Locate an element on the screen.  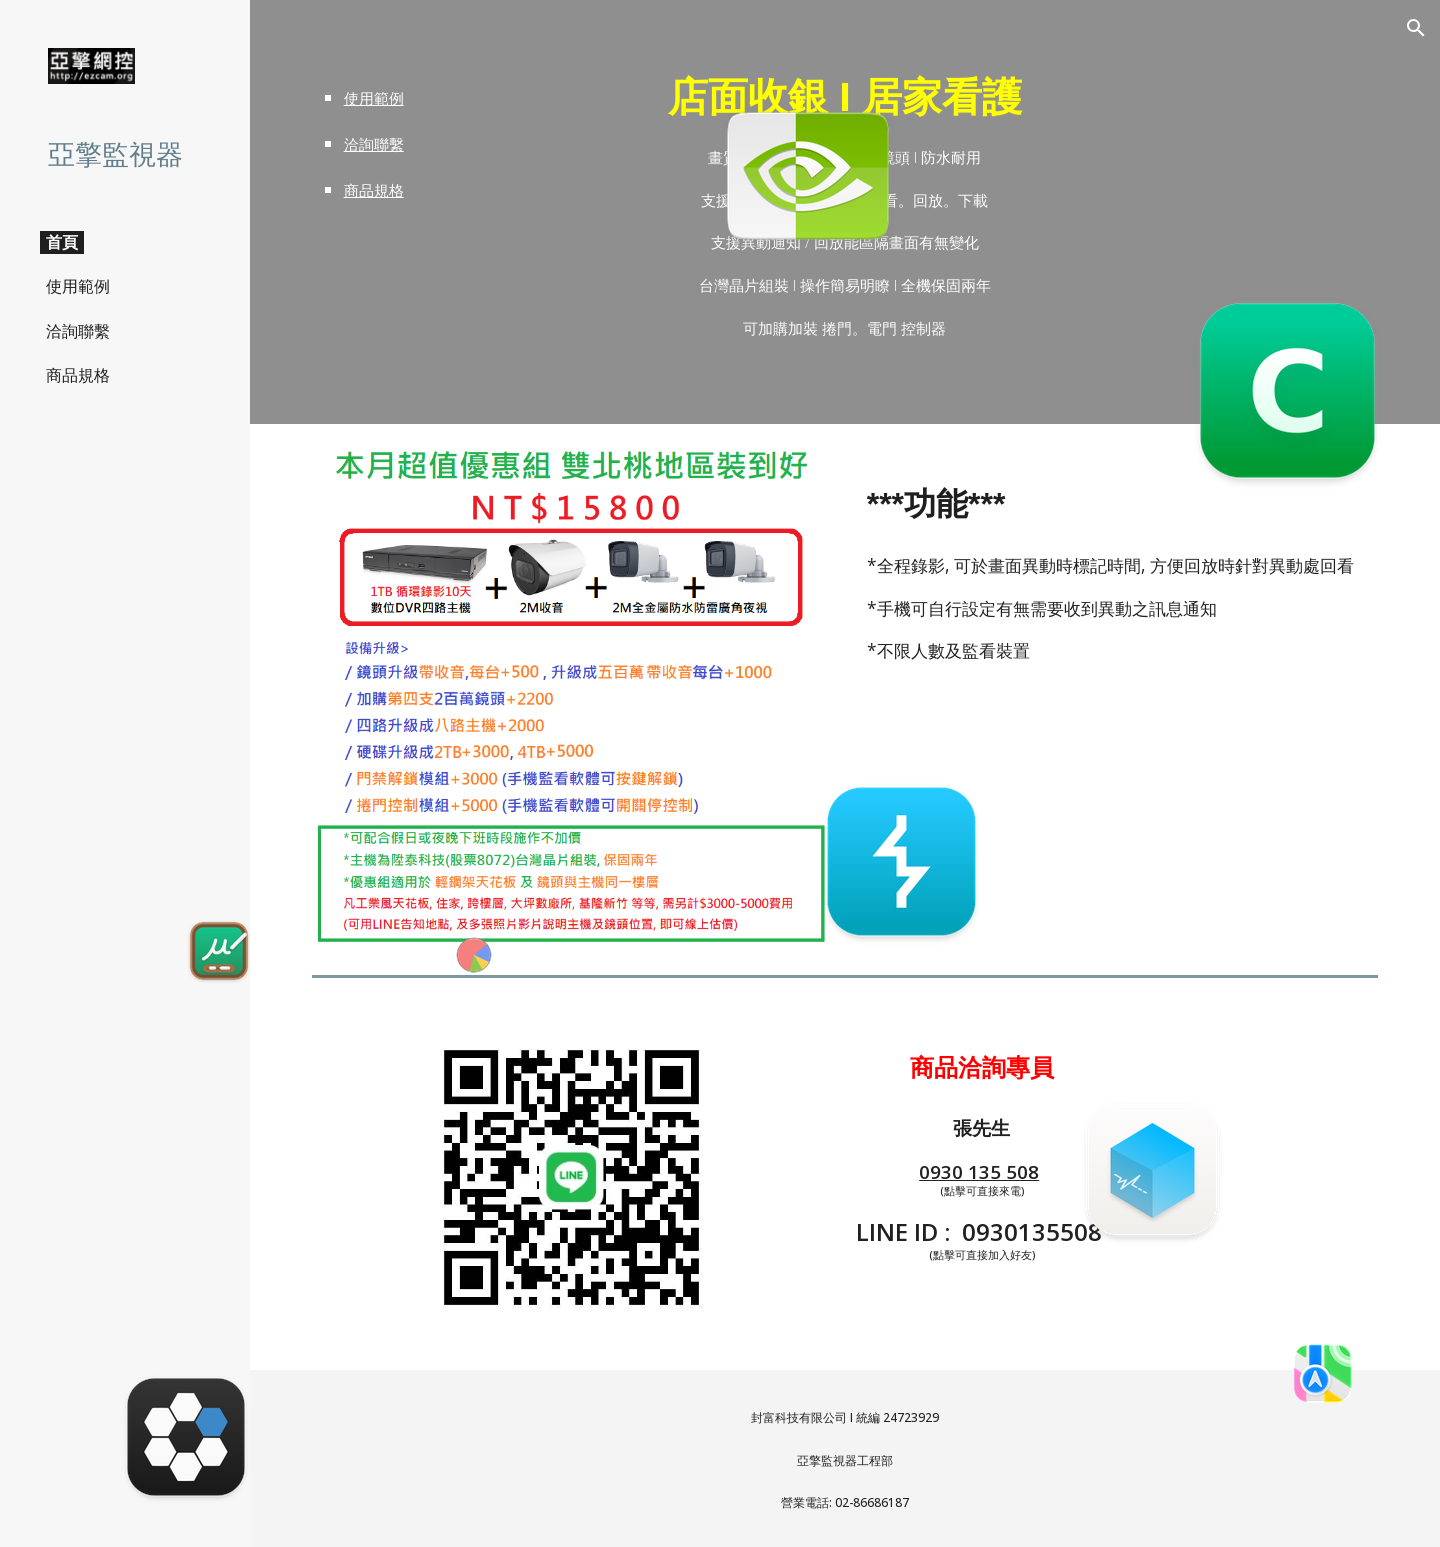
open nvidia graphics card settings is located at coordinates (808, 176).